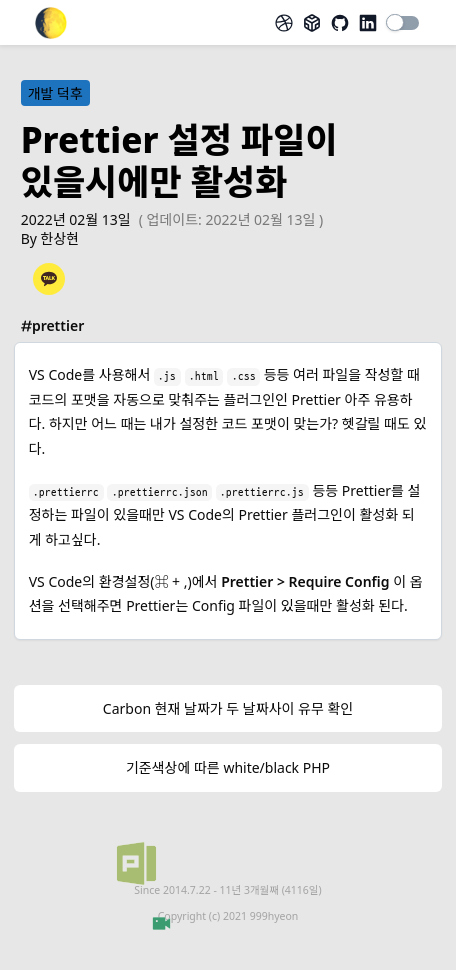  I want to click on start recording a video, so click(161, 923).